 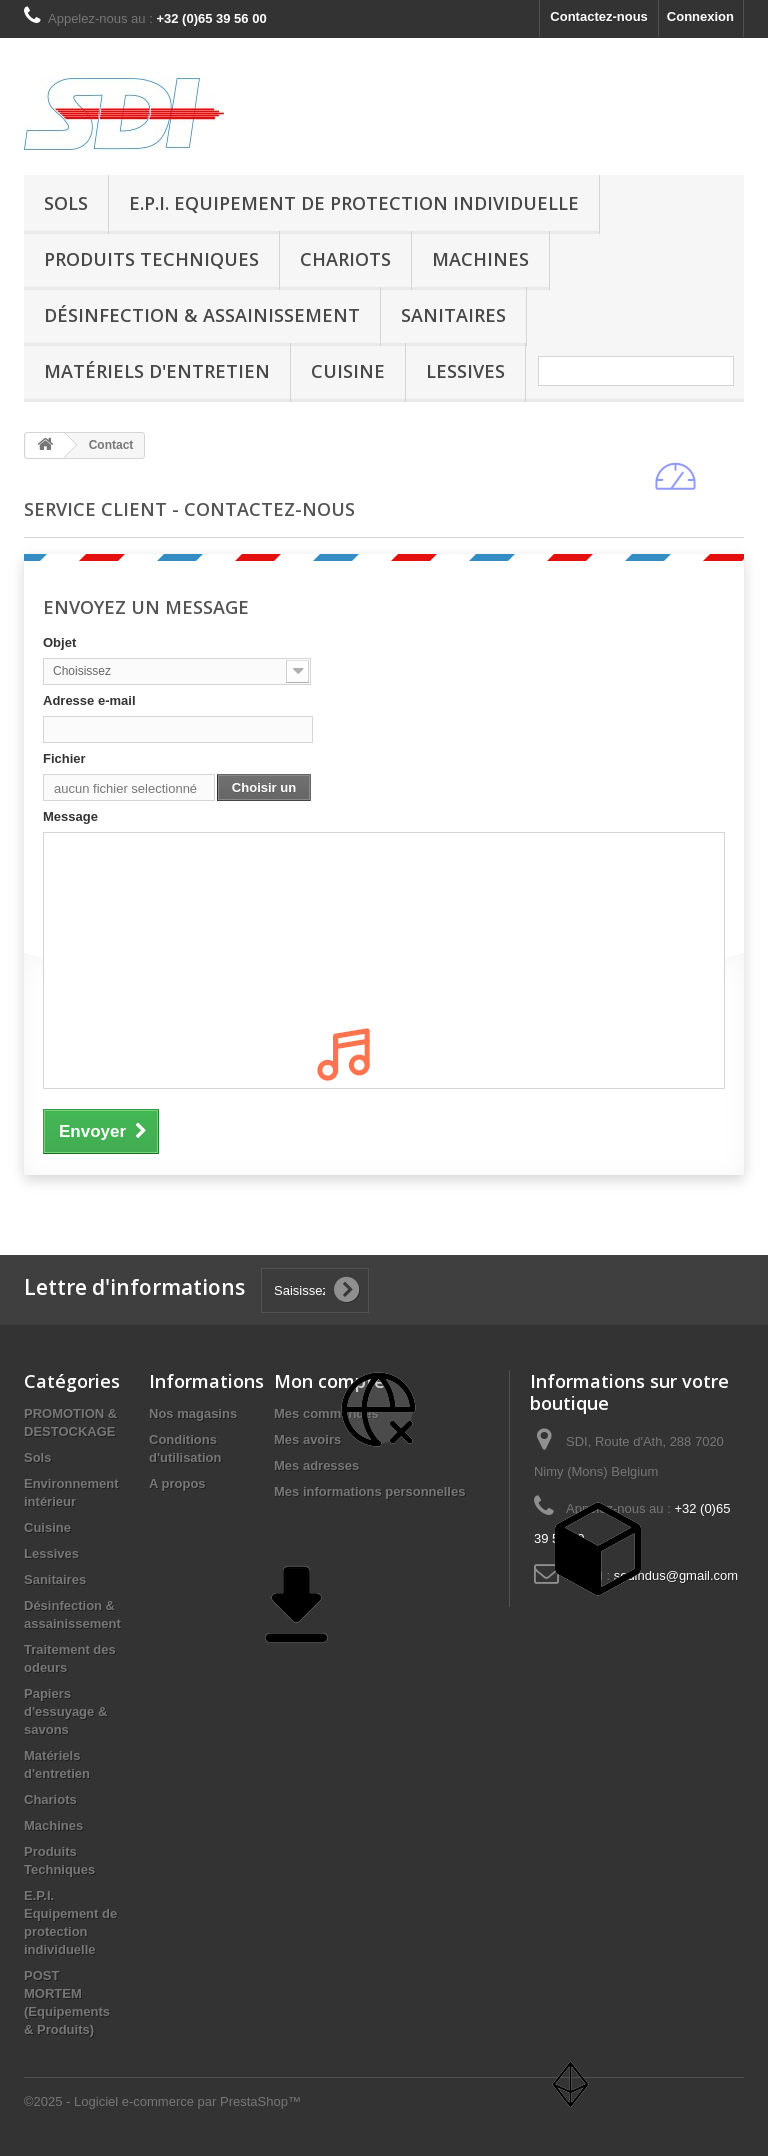 What do you see at coordinates (378, 1409) in the screenshot?
I see `no internet connection` at bounding box center [378, 1409].